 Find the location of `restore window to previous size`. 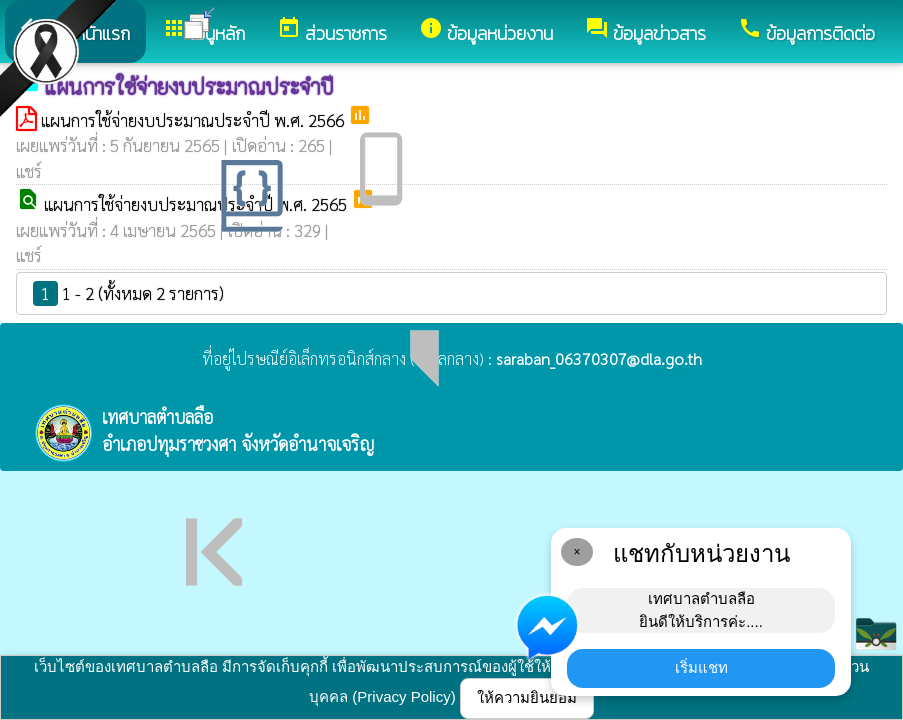

restore window to previous size is located at coordinates (198, 23).